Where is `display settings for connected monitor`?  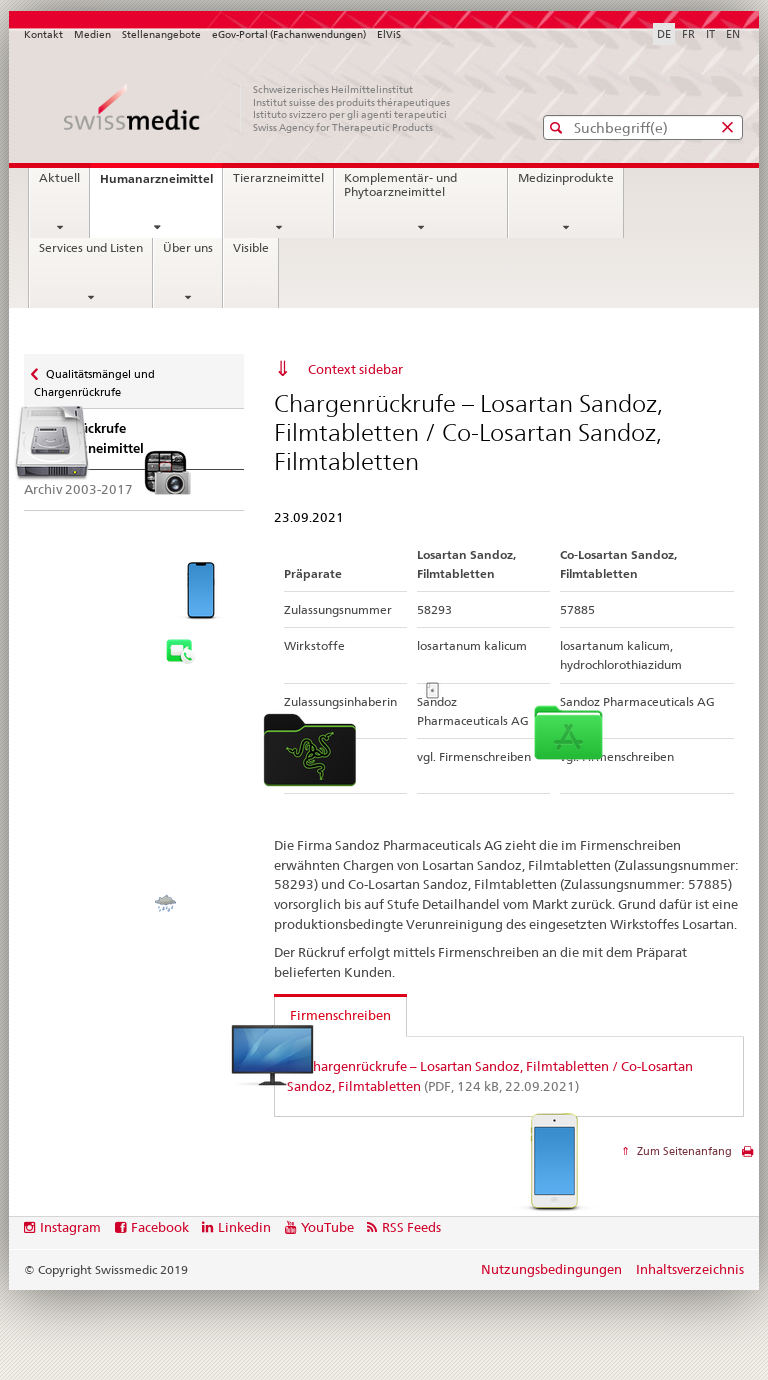 display settings for connected monitor is located at coordinates (272, 1046).